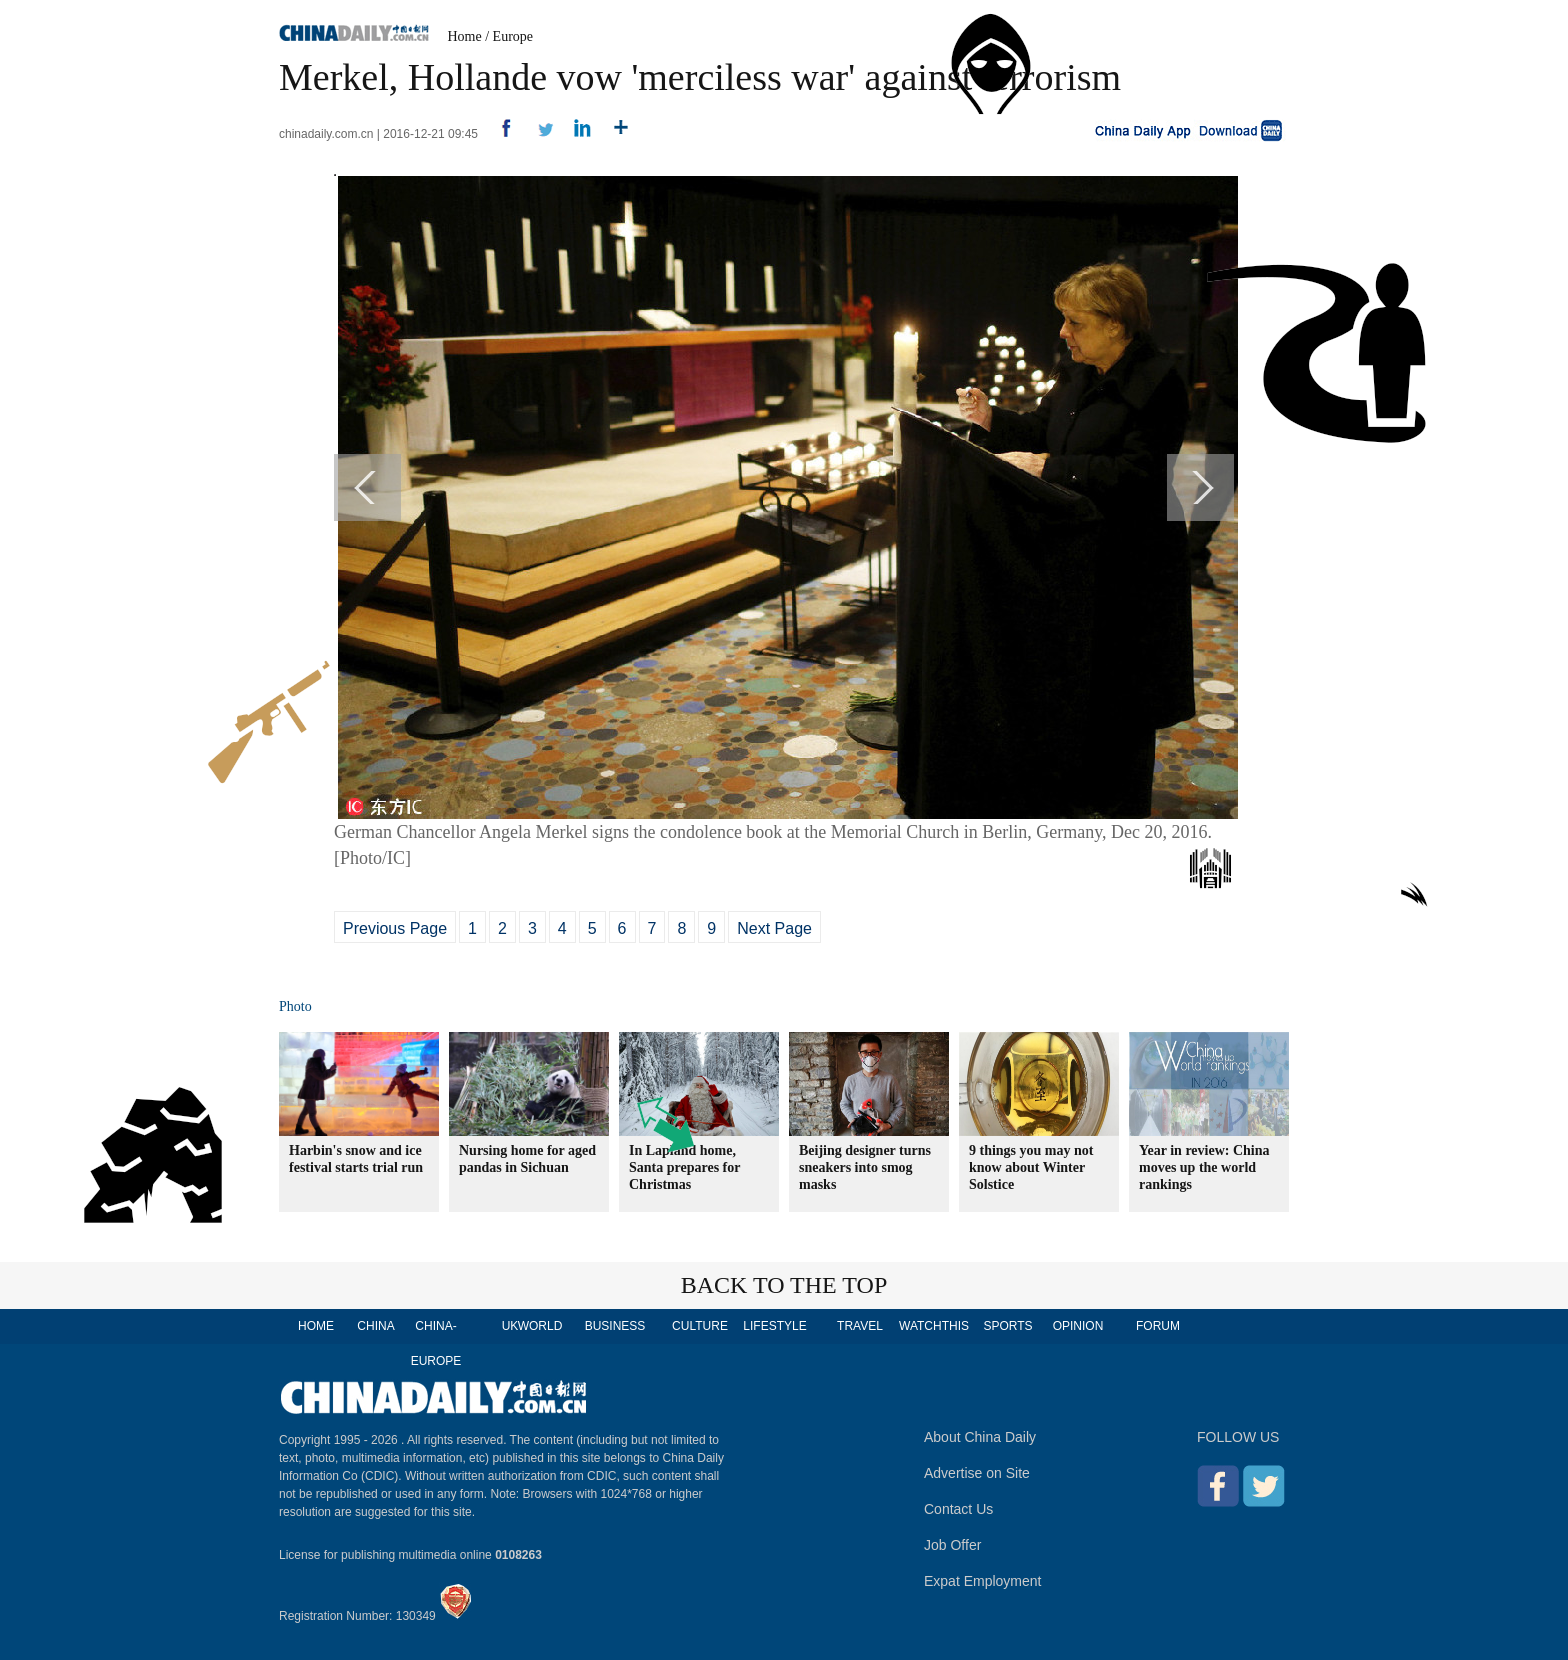  I want to click on access organ or church music settings, so click(1210, 867).